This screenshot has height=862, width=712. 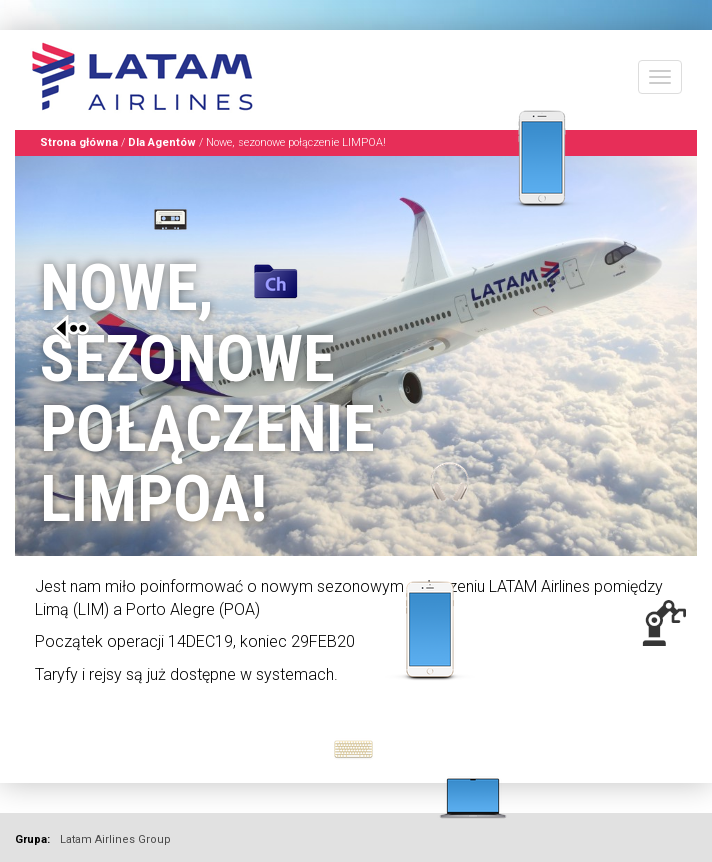 What do you see at coordinates (353, 749) in the screenshot?
I see `indicates keyboard with yellow backlighting enabled` at bounding box center [353, 749].